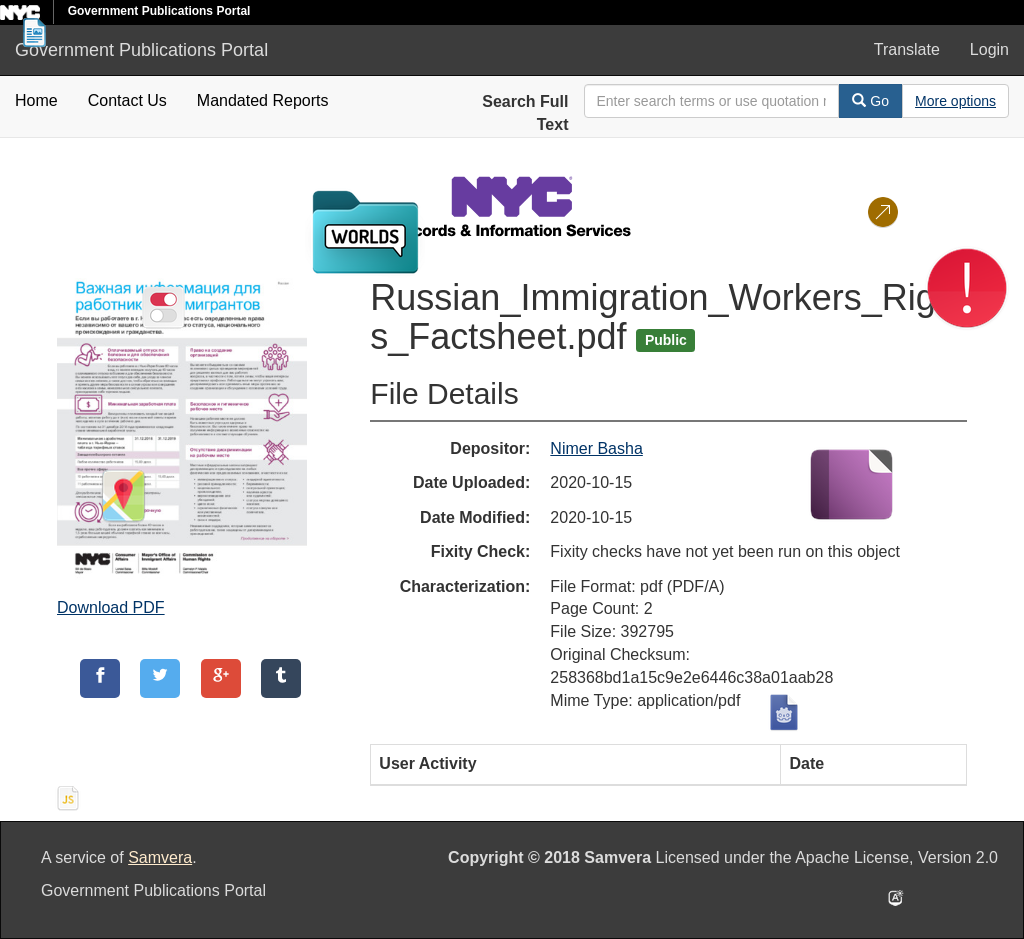 This screenshot has height=939, width=1024. What do you see at coordinates (68, 798) in the screenshot?
I see `indicates a javascript source file` at bounding box center [68, 798].